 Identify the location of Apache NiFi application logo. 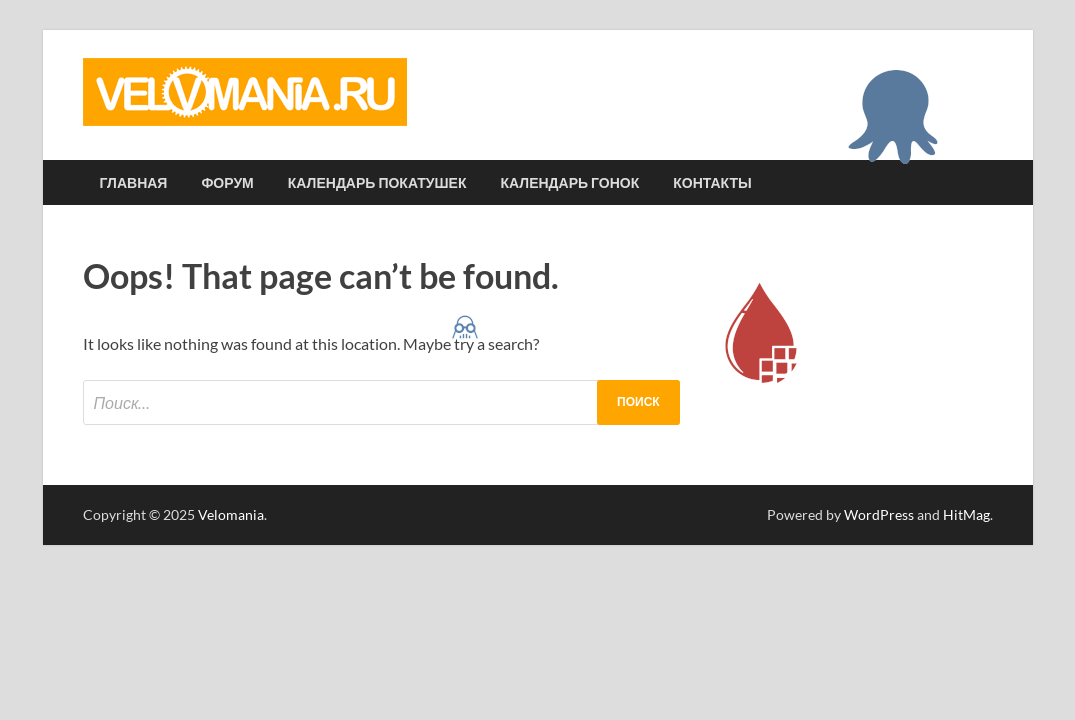
(761, 333).